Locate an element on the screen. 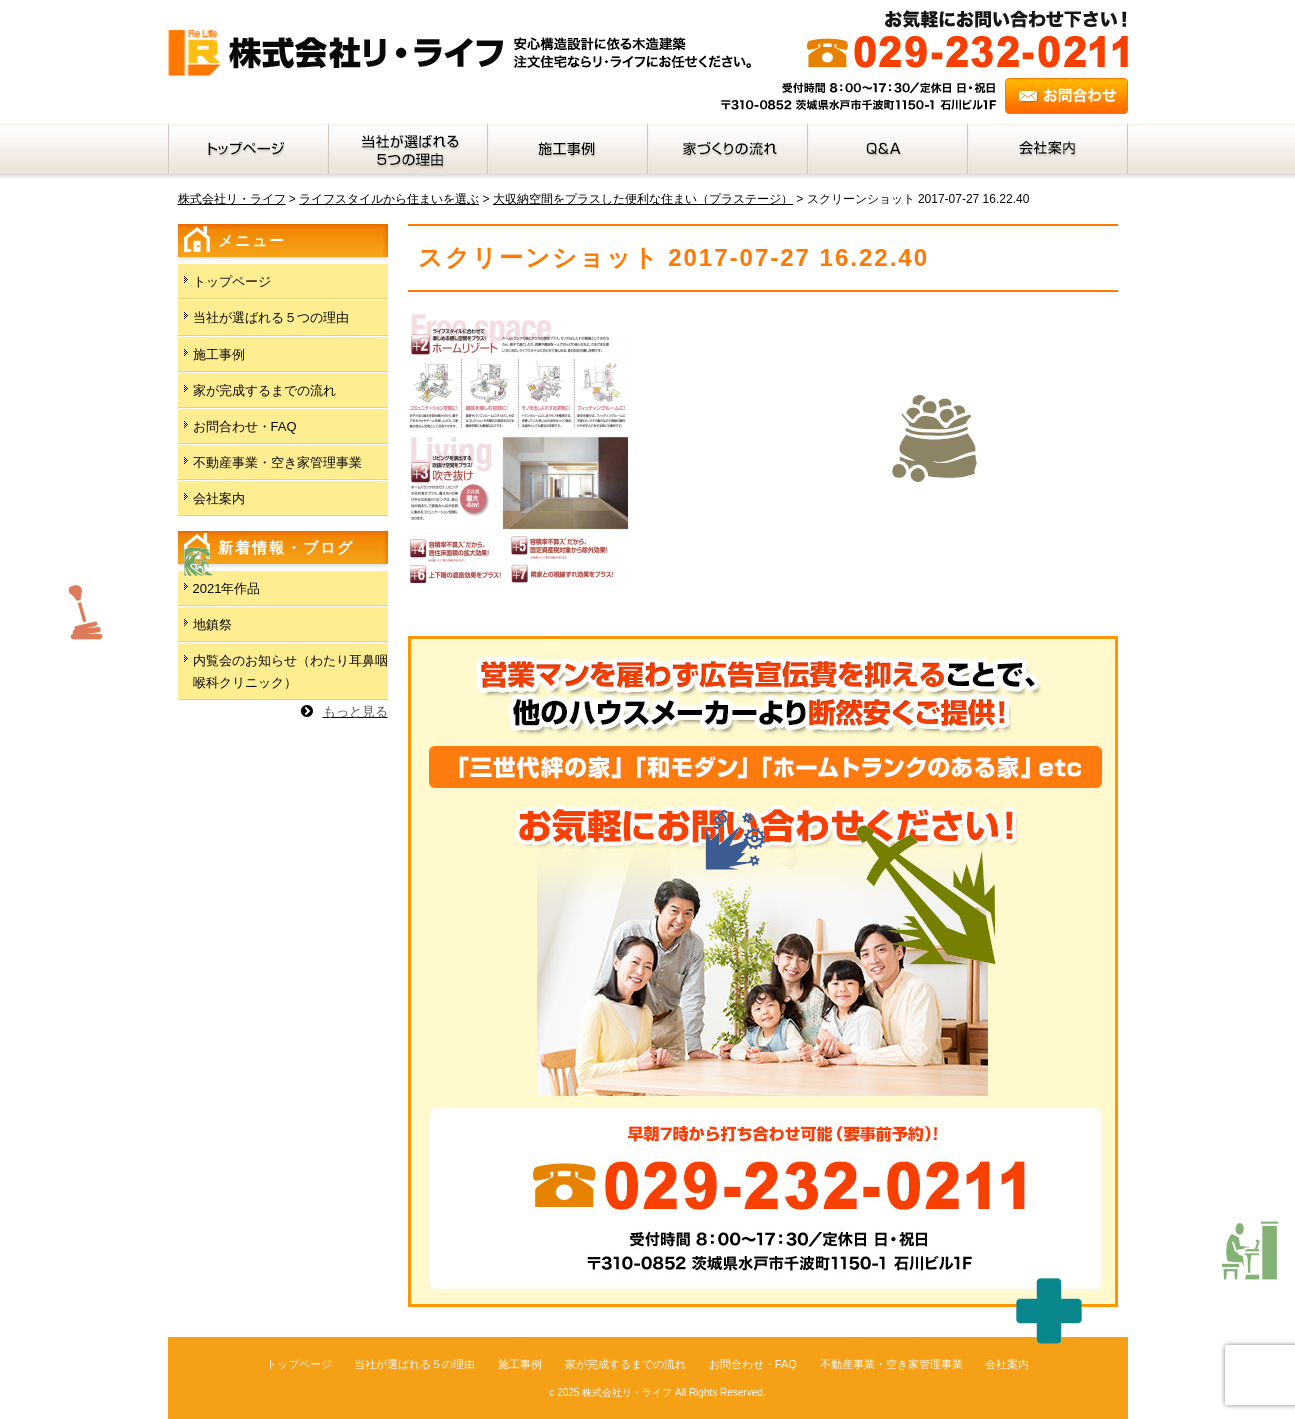  surfing or water sports activity is located at coordinates (198, 561).